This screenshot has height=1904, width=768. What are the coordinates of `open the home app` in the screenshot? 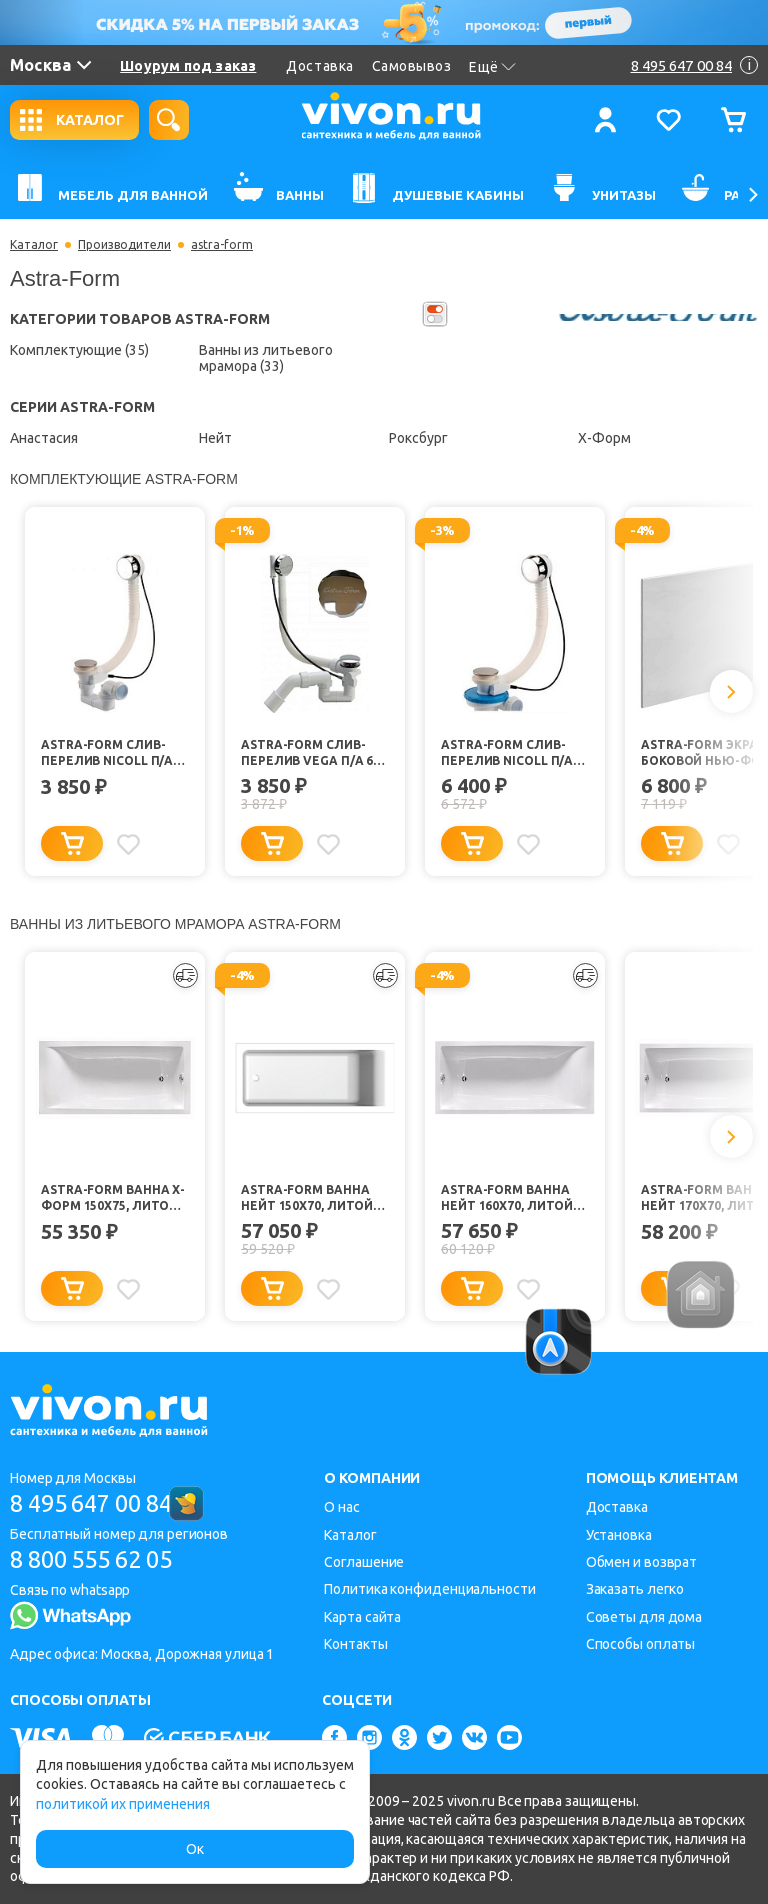 It's located at (700, 1294).